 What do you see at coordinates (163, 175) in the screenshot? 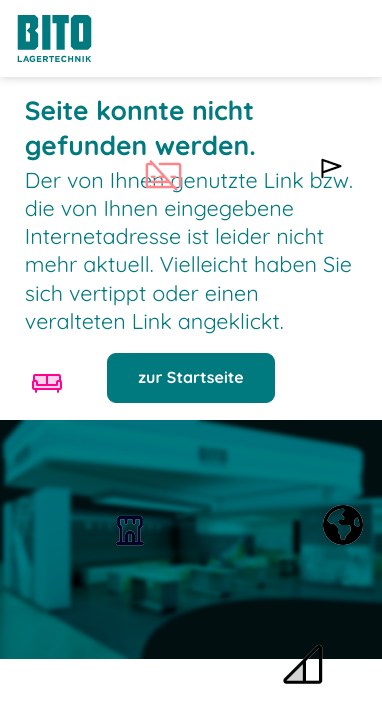
I see `disable subtitles or closed captions` at bounding box center [163, 175].